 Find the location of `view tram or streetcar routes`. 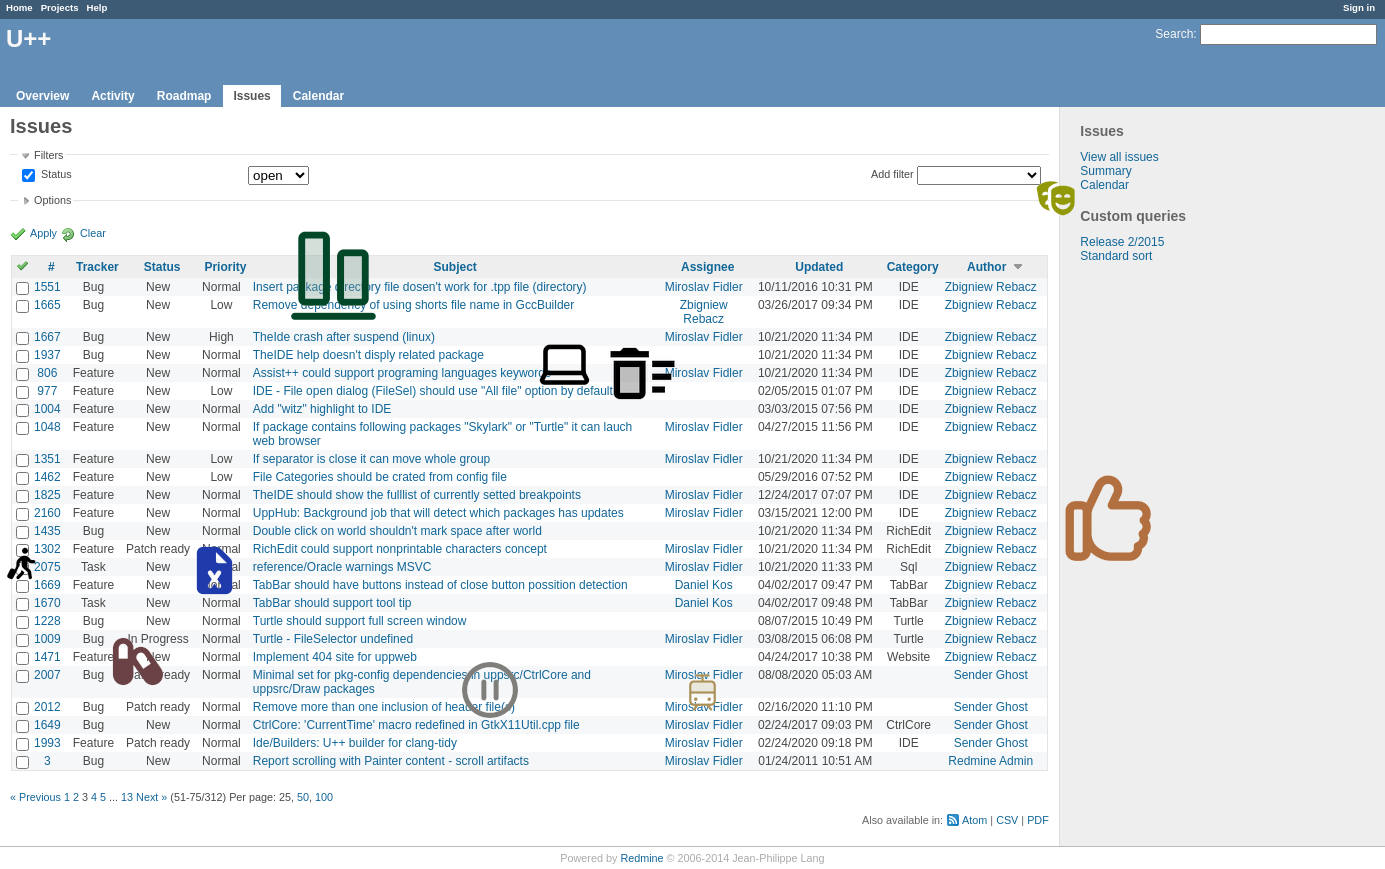

view tram or streetcar routes is located at coordinates (702, 692).